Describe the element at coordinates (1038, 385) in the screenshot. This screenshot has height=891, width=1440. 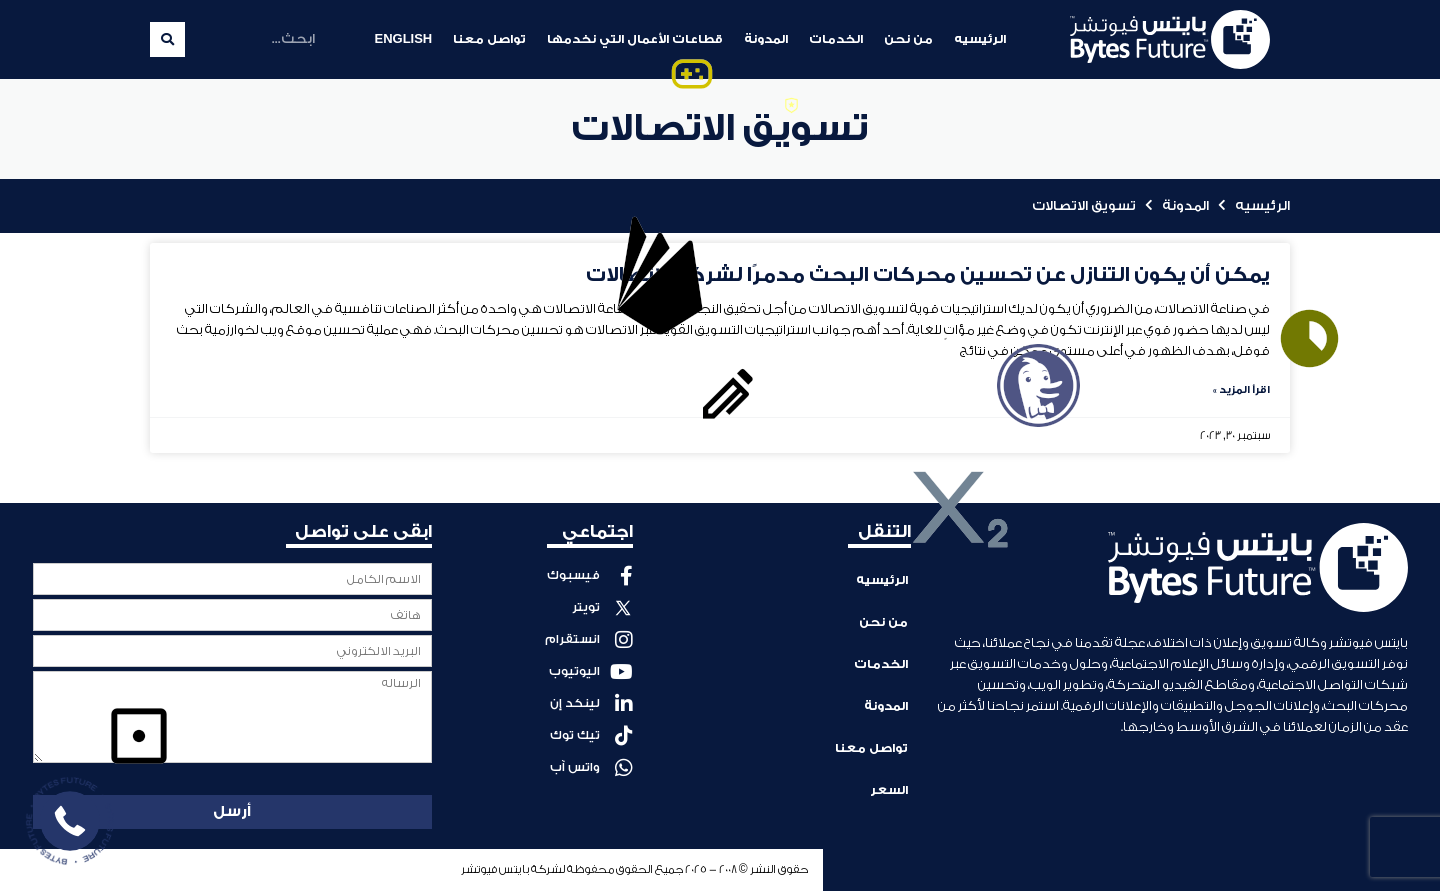
I see `open duckduckgo search engine` at that location.